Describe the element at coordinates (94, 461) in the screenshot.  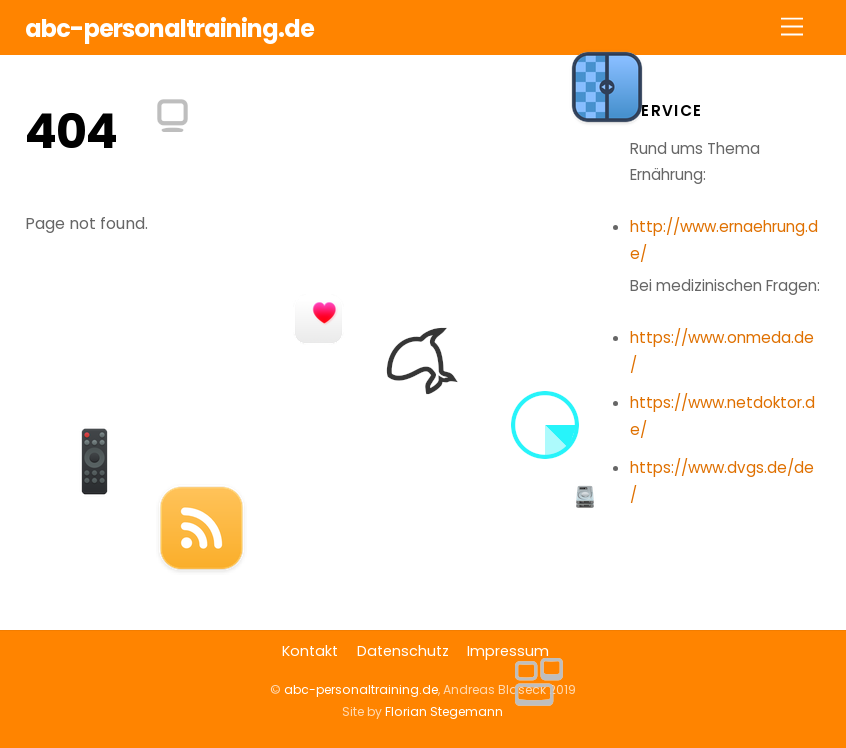
I see `connect a tv remote as an input device` at that location.